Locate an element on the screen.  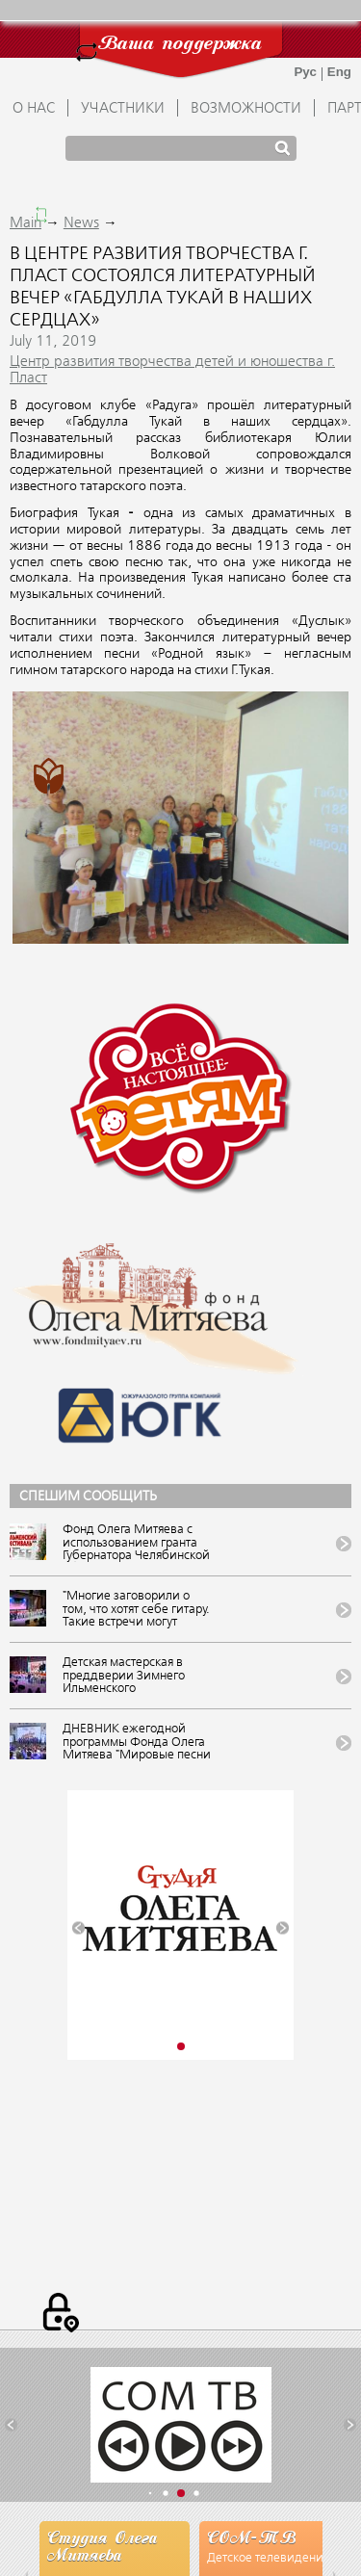
rotate device orientation is located at coordinates (41, 215).